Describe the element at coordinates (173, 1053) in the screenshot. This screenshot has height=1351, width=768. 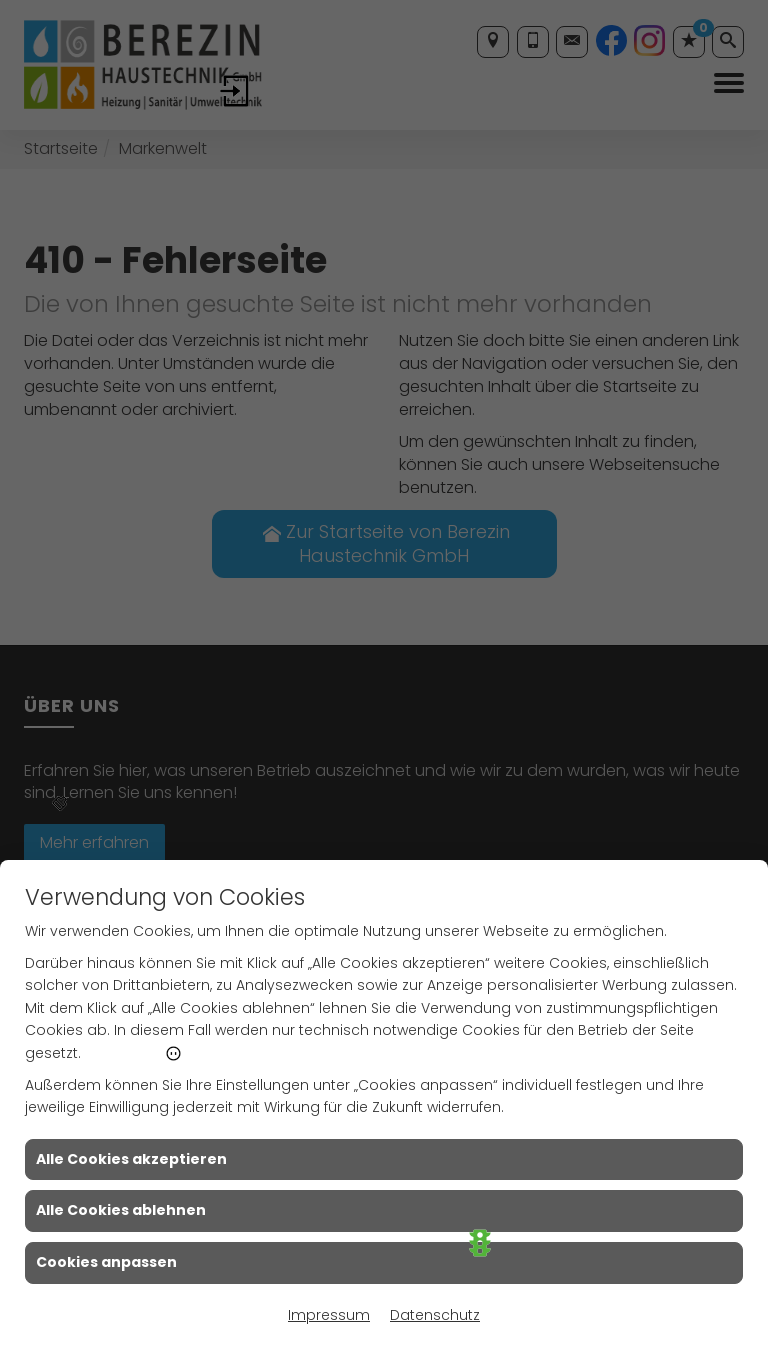
I see `indicates power outlet or electrical socket location` at that location.